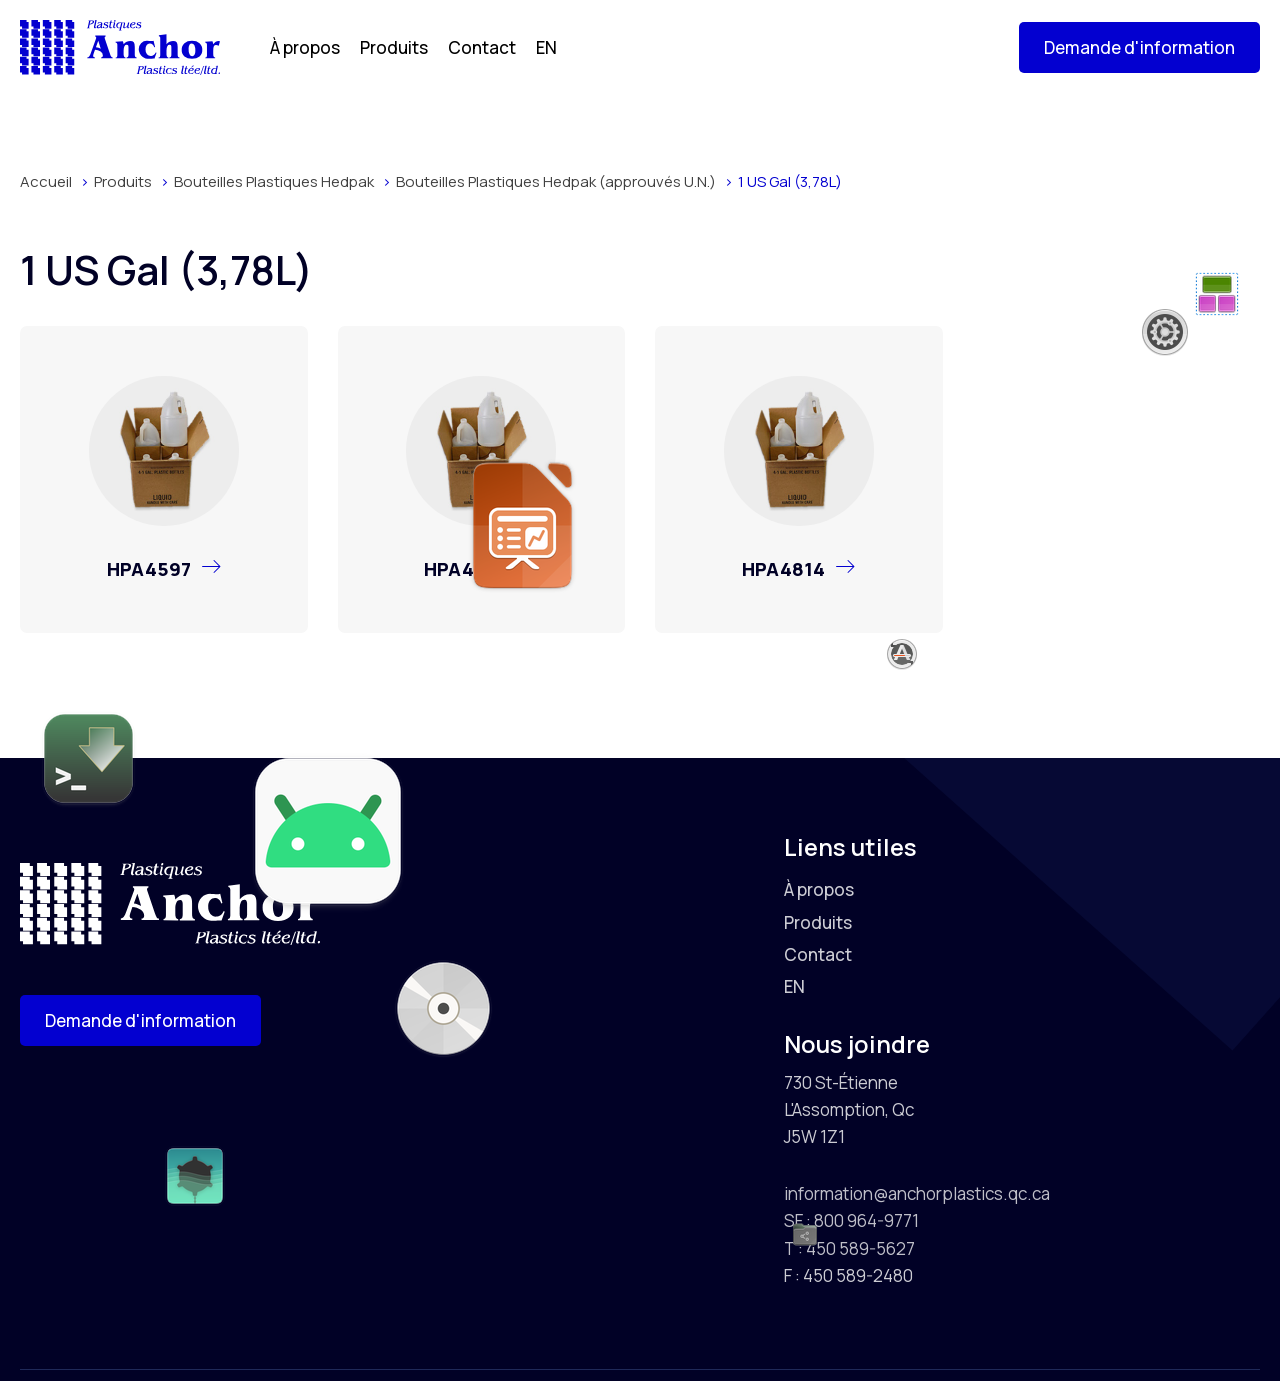 The height and width of the screenshot is (1381, 1280). Describe the element at coordinates (805, 1234) in the screenshot. I see `open your public shared folder` at that location.